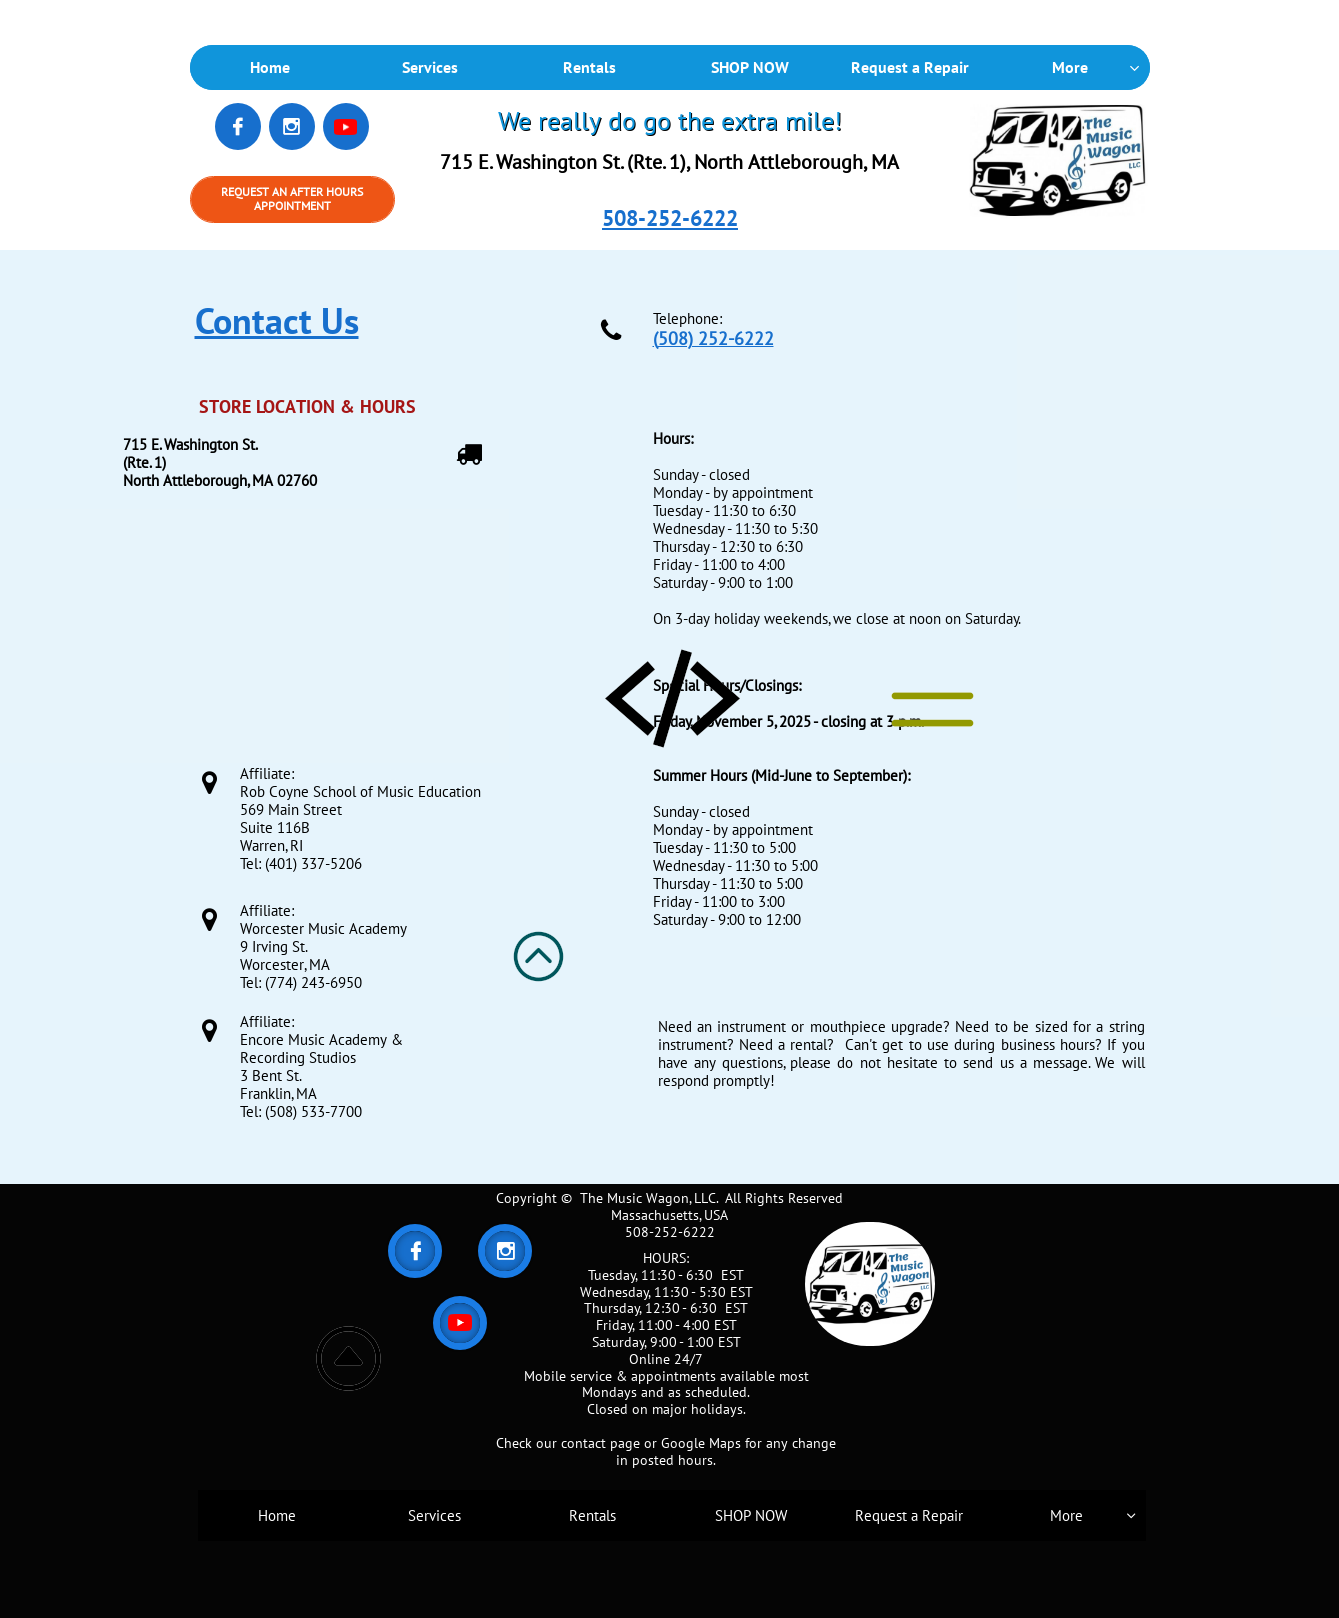 This screenshot has width=1339, height=1618. Describe the element at coordinates (538, 956) in the screenshot. I see `scroll to top of page` at that location.